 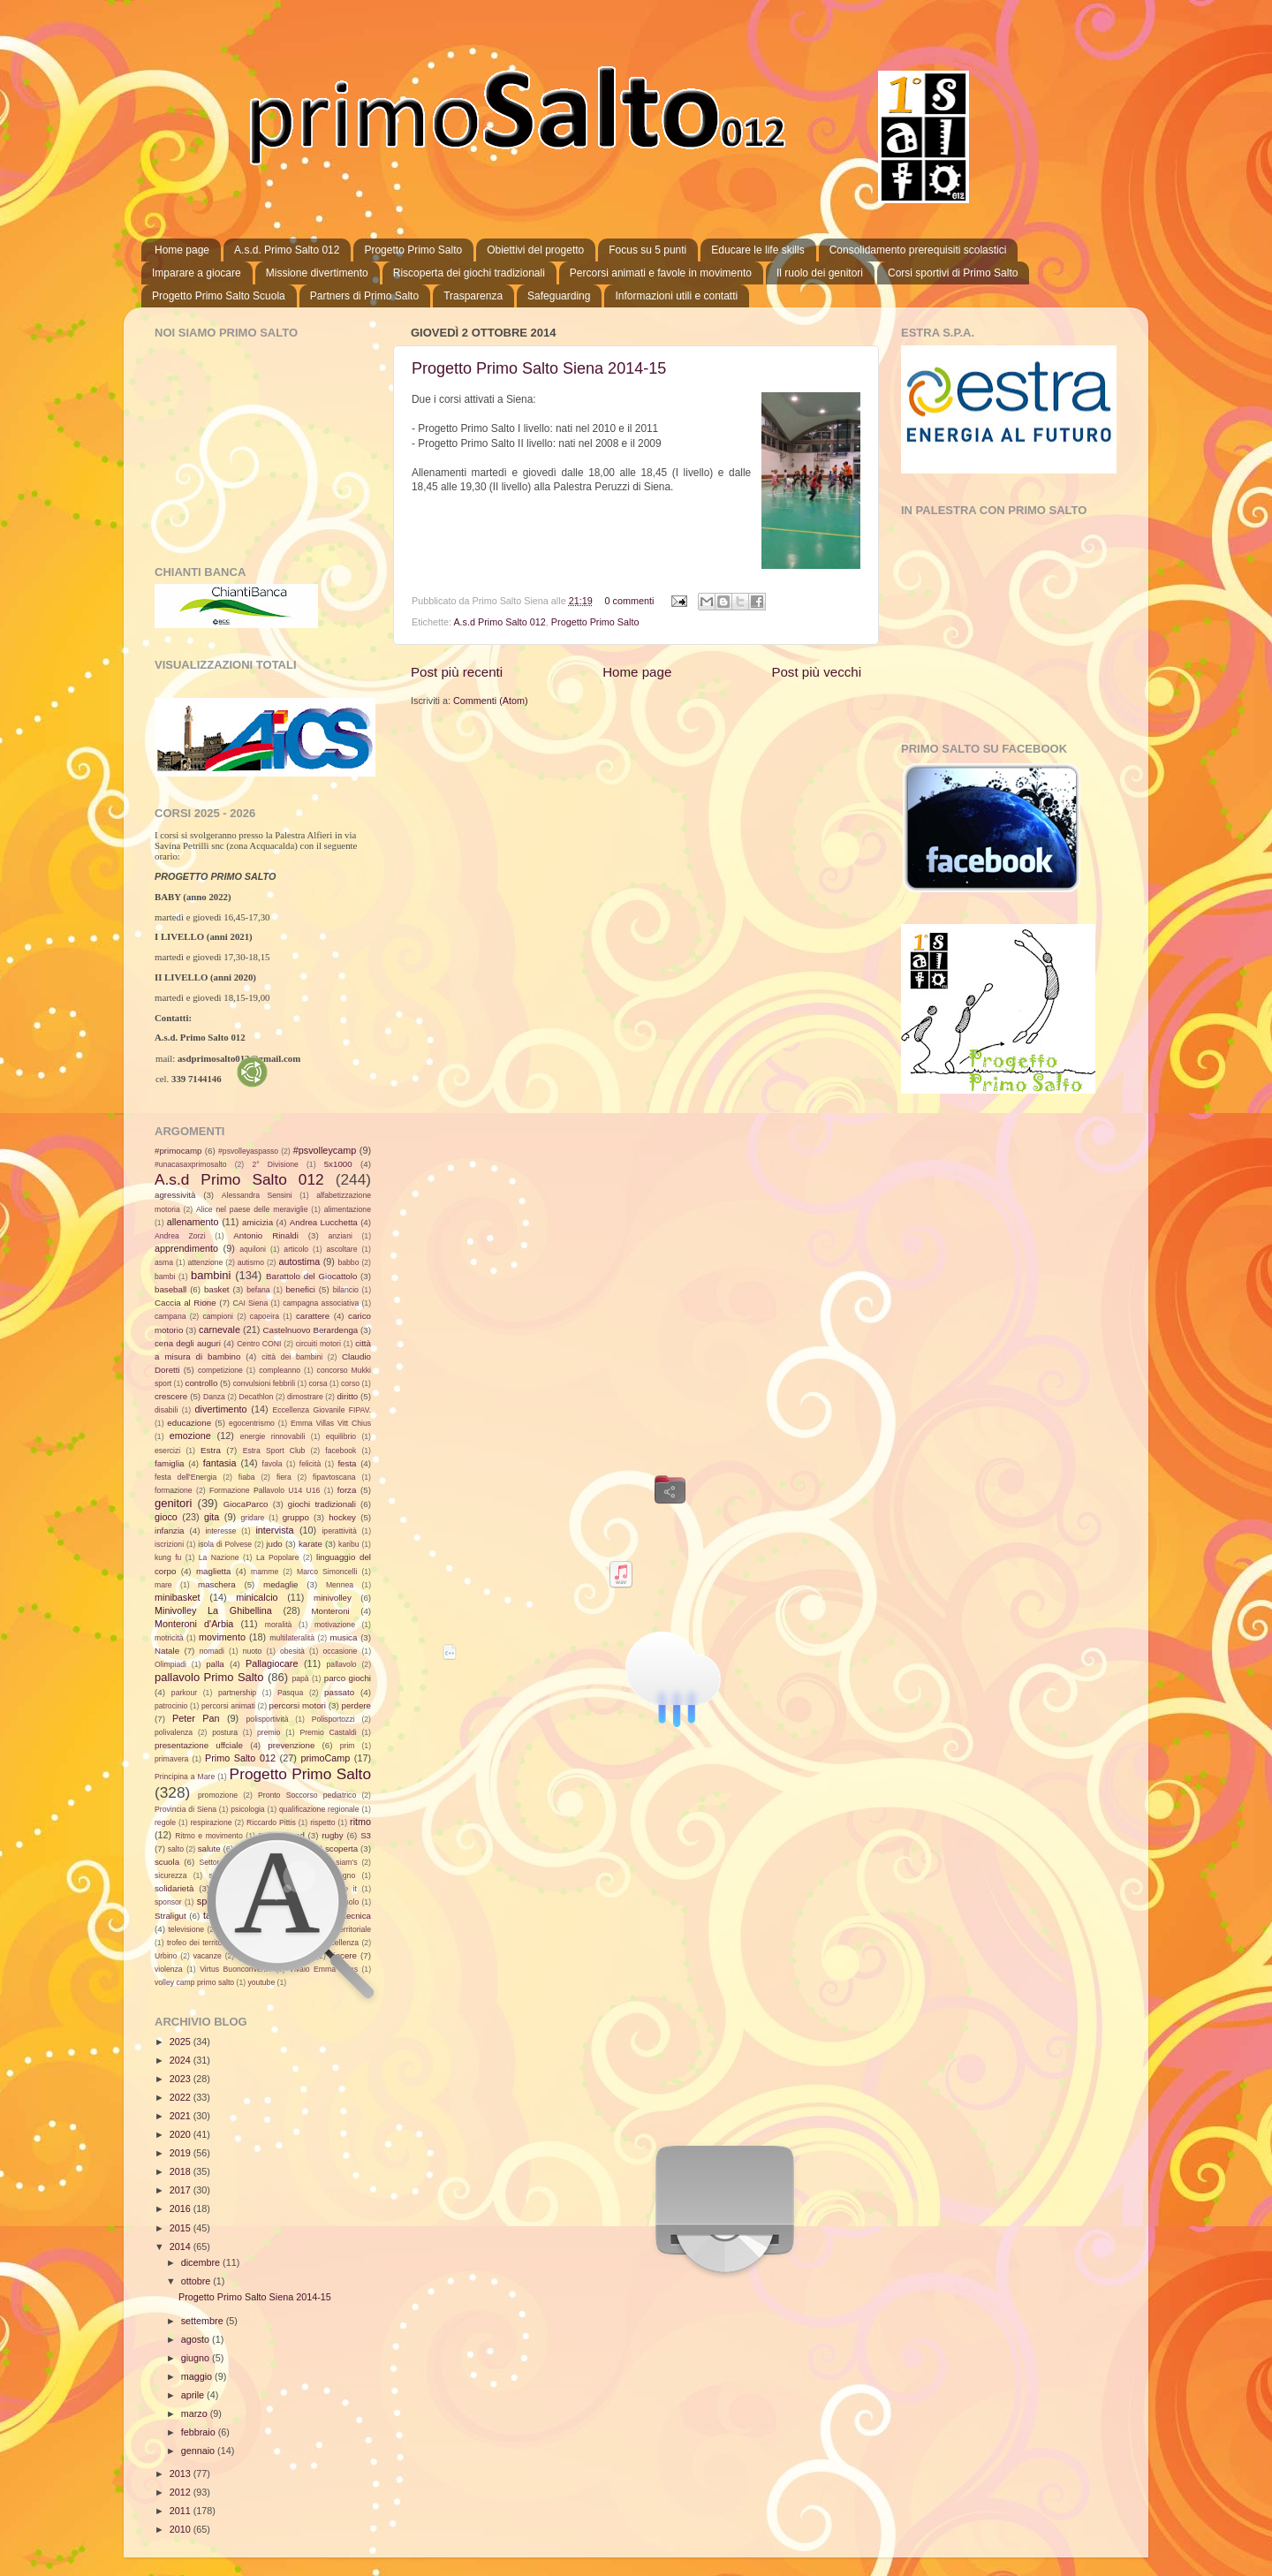 I want to click on audio file in wav format, so click(x=621, y=1574).